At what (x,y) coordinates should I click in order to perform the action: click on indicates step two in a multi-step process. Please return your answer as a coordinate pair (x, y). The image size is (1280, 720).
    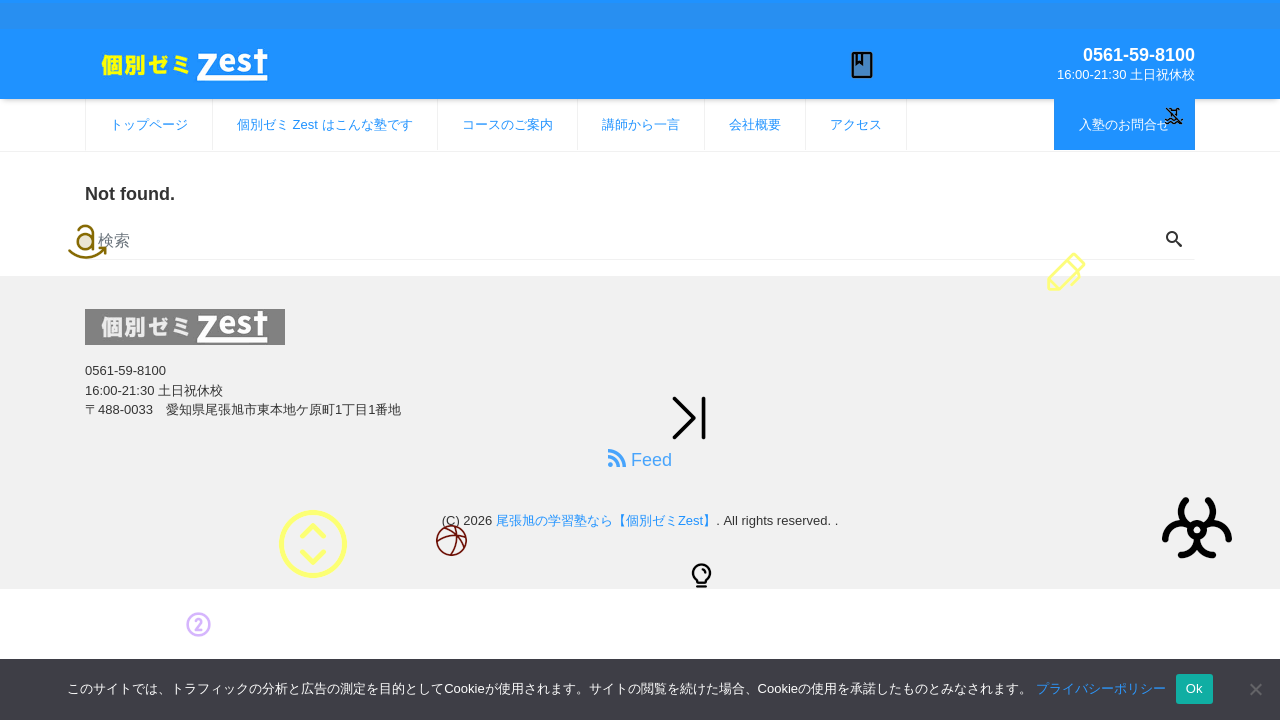
    Looking at the image, I should click on (198, 624).